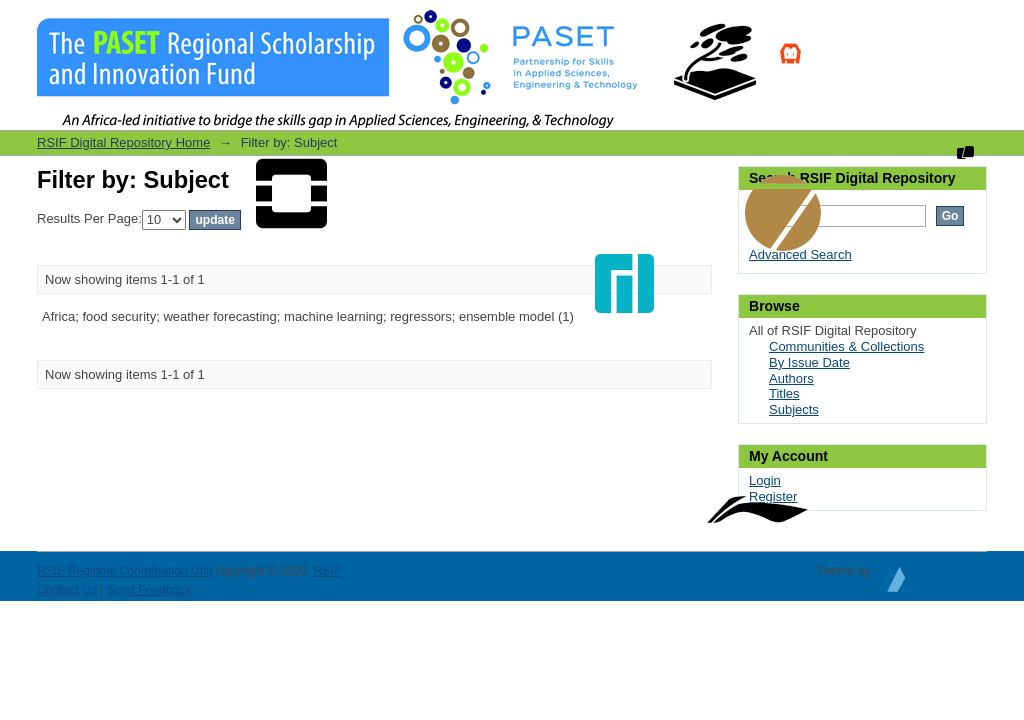  I want to click on Framework7 mobile framework logo, so click(783, 213).